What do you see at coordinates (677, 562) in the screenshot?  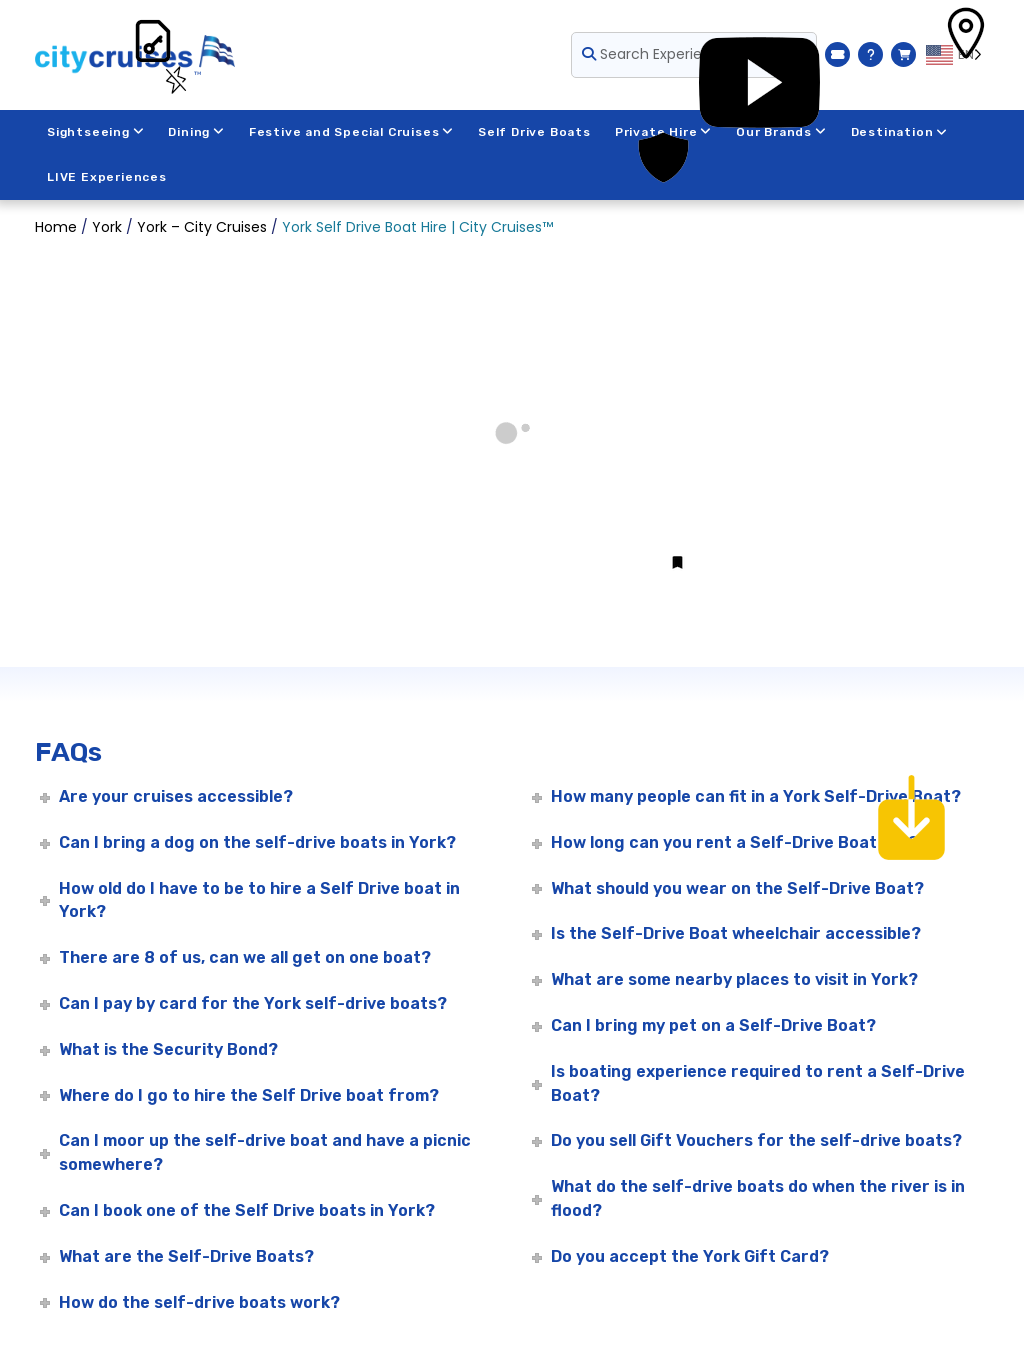 I see `bookmark this item` at bounding box center [677, 562].